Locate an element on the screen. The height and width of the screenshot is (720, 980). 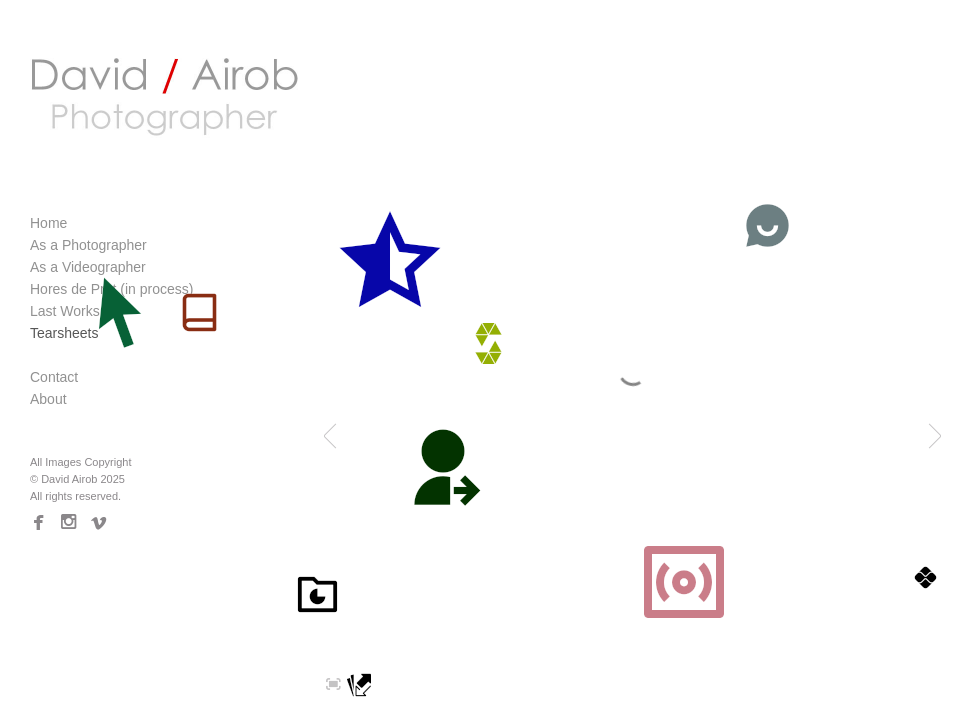
indicates a partial rating or half-star score is located at coordinates (390, 262).